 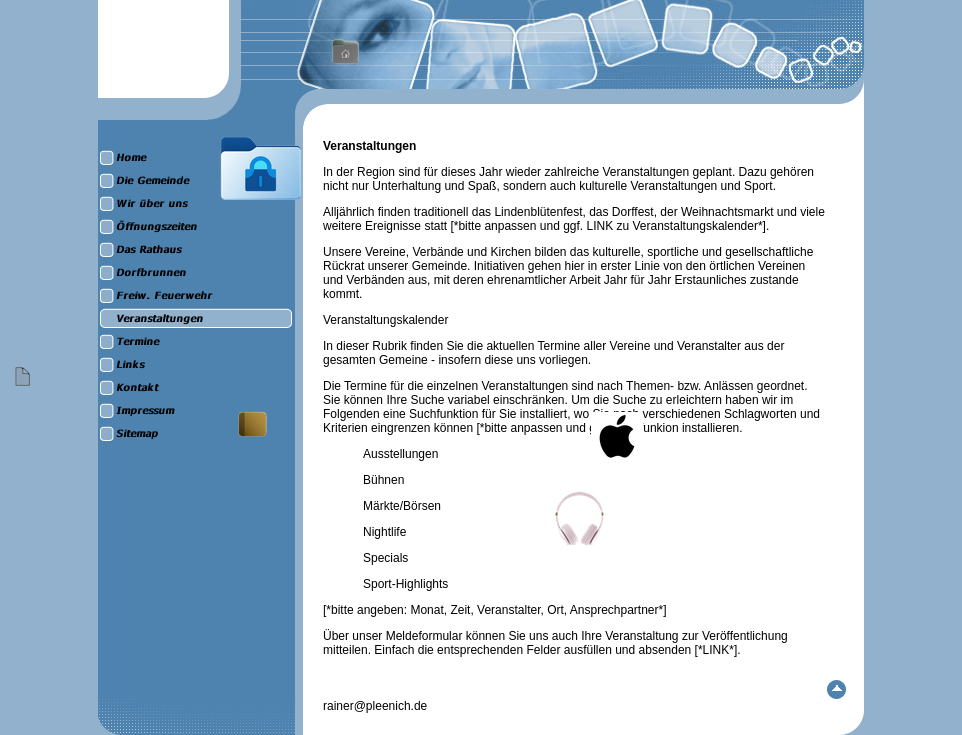 I want to click on access your desktop folder, so click(x=252, y=423).